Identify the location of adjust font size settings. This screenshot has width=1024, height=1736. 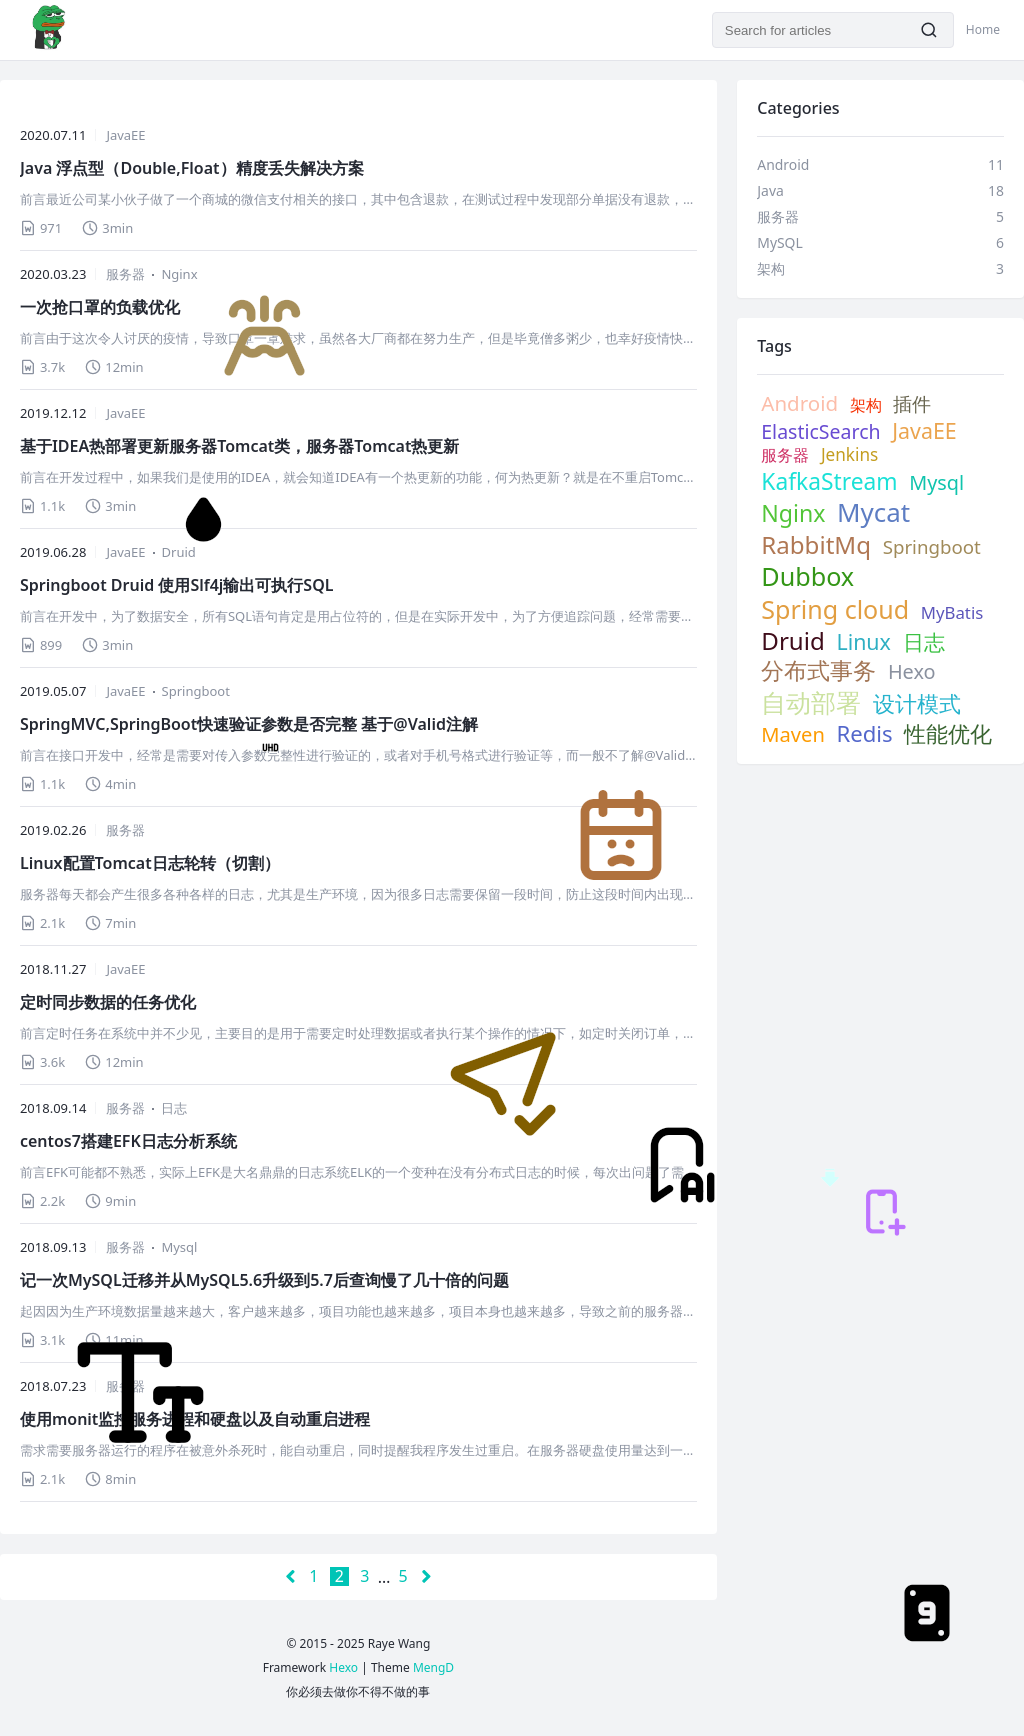
(140, 1392).